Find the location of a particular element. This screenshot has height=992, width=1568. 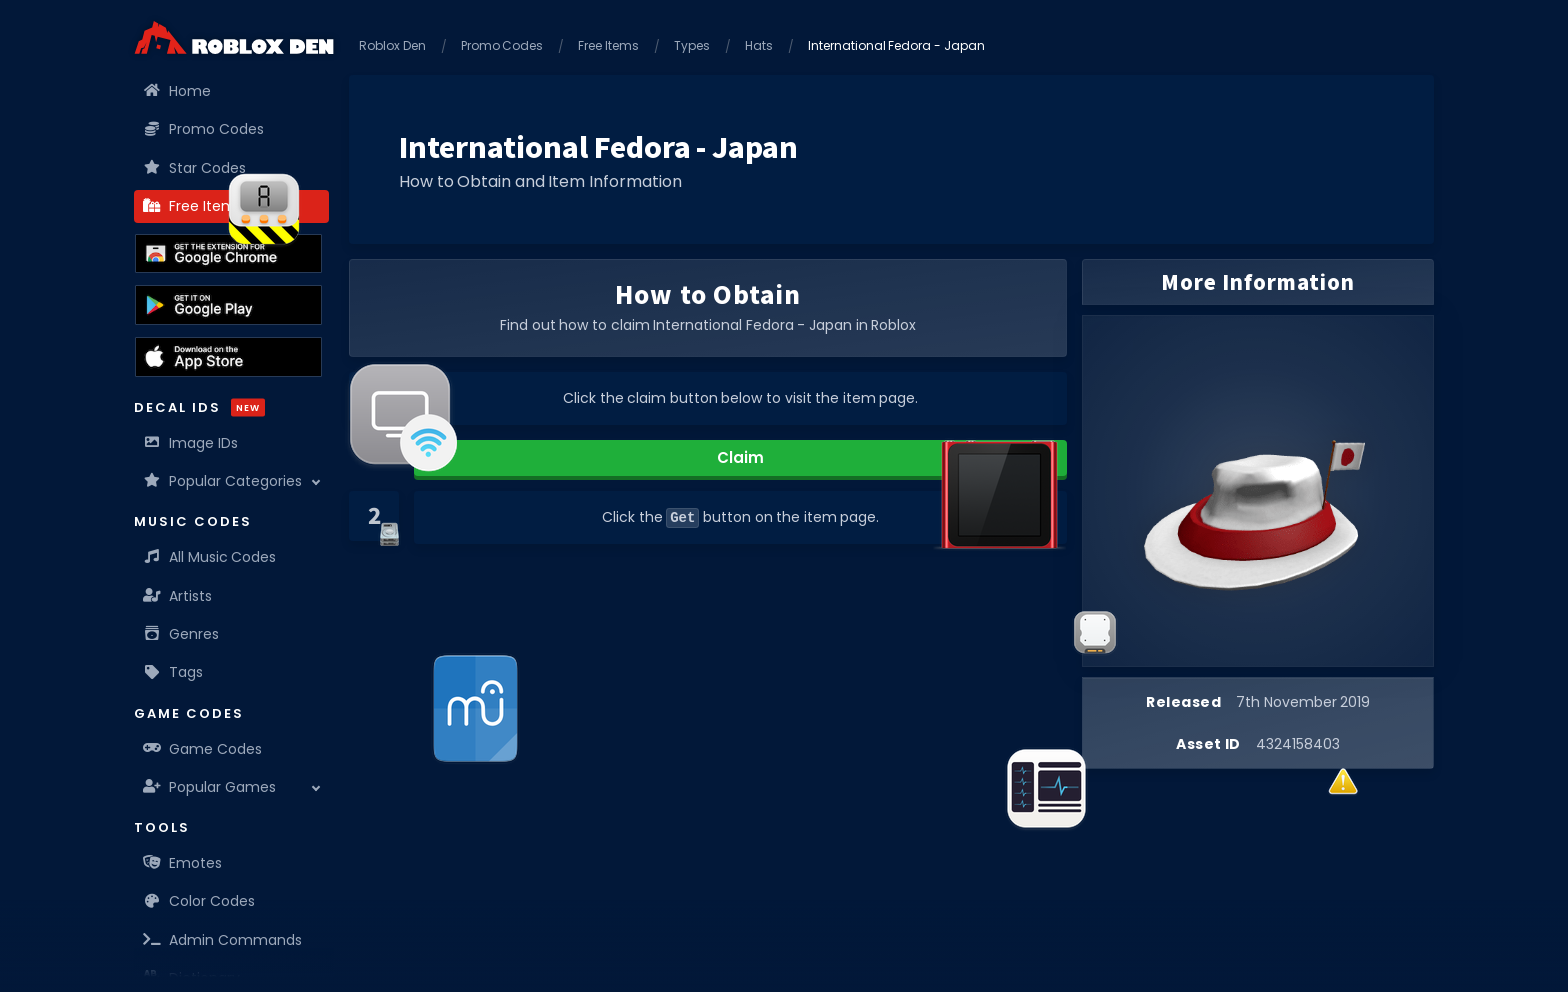

open chromatic guitar tuner app (development version) is located at coordinates (264, 209).